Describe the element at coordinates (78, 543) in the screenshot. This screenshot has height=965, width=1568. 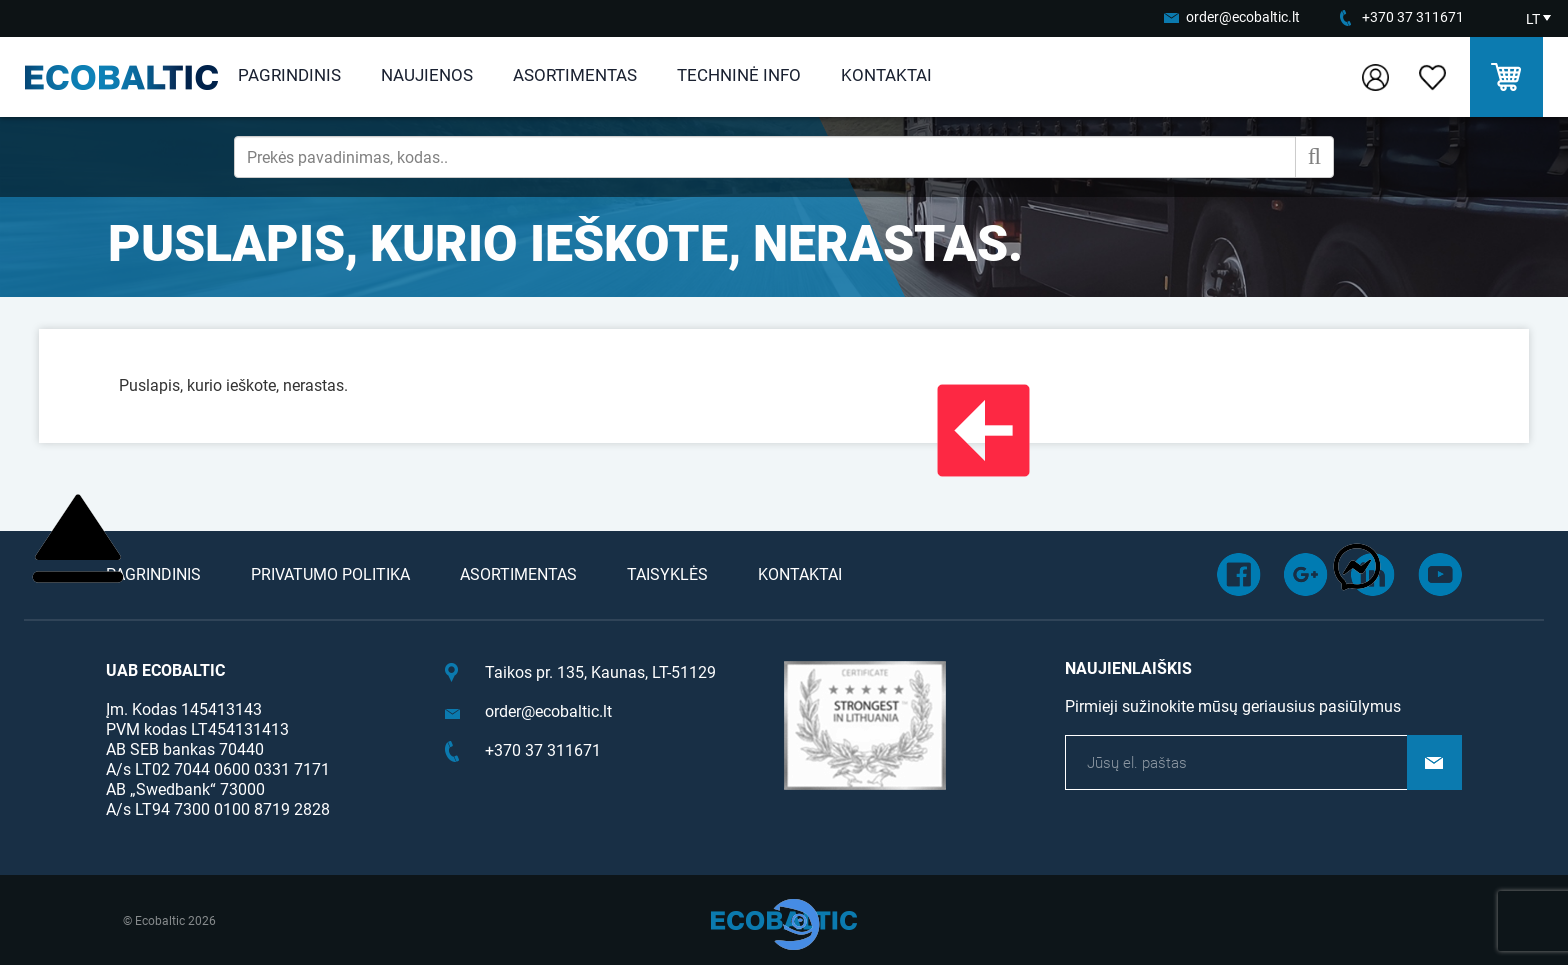
I see `eject media or disc` at that location.